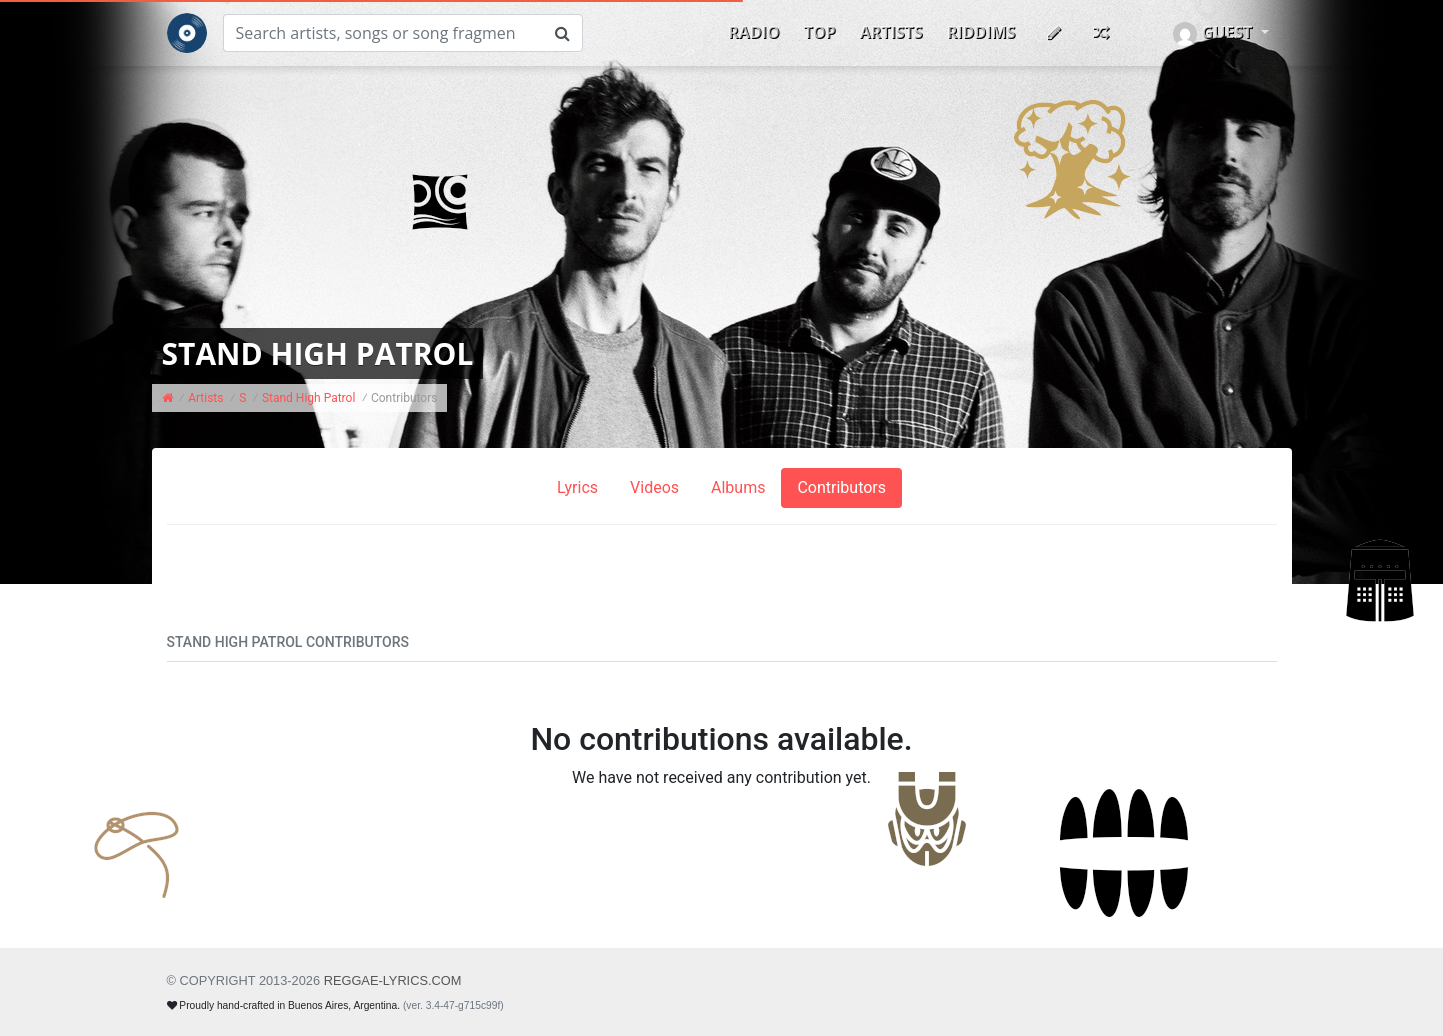 The image size is (1443, 1036). I want to click on holy oak tree icon for fantasy or RPG game element, so click(1072, 158).